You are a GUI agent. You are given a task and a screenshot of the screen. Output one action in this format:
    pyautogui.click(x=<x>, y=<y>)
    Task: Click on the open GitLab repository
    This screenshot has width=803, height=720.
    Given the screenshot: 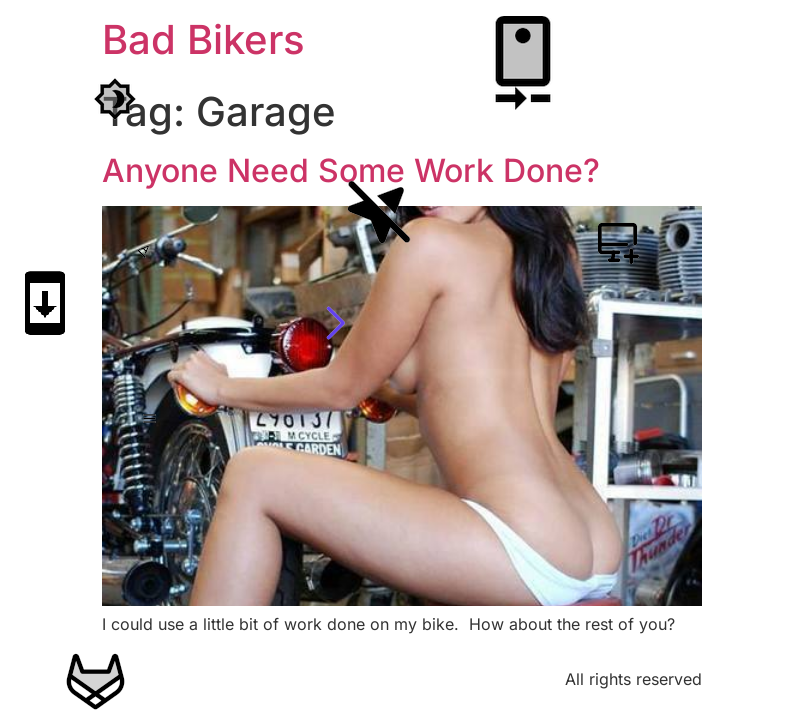 What is the action you would take?
    pyautogui.click(x=95, y=680)
    